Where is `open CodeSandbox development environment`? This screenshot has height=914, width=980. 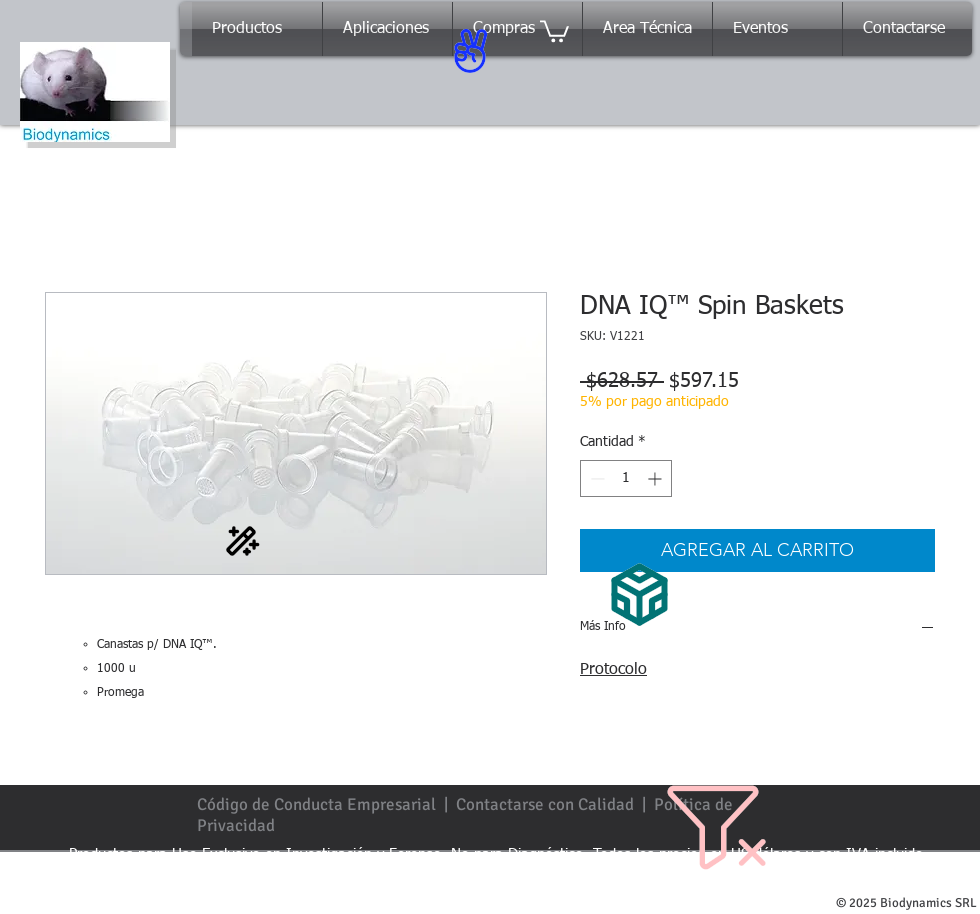 open CodeSandbox development environment is located at coordinates (639, 594).